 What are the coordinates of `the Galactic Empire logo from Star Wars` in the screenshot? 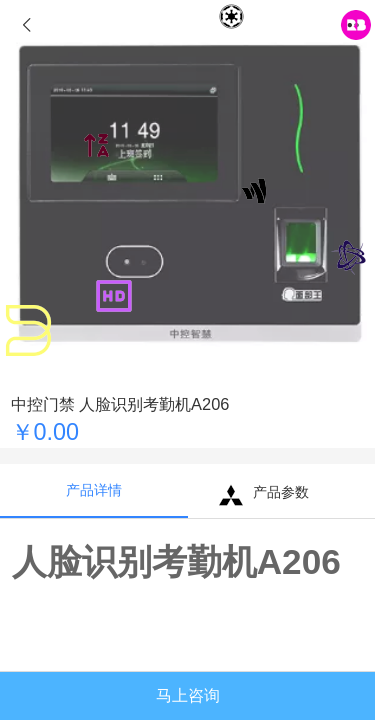 It's located at (231, 16).